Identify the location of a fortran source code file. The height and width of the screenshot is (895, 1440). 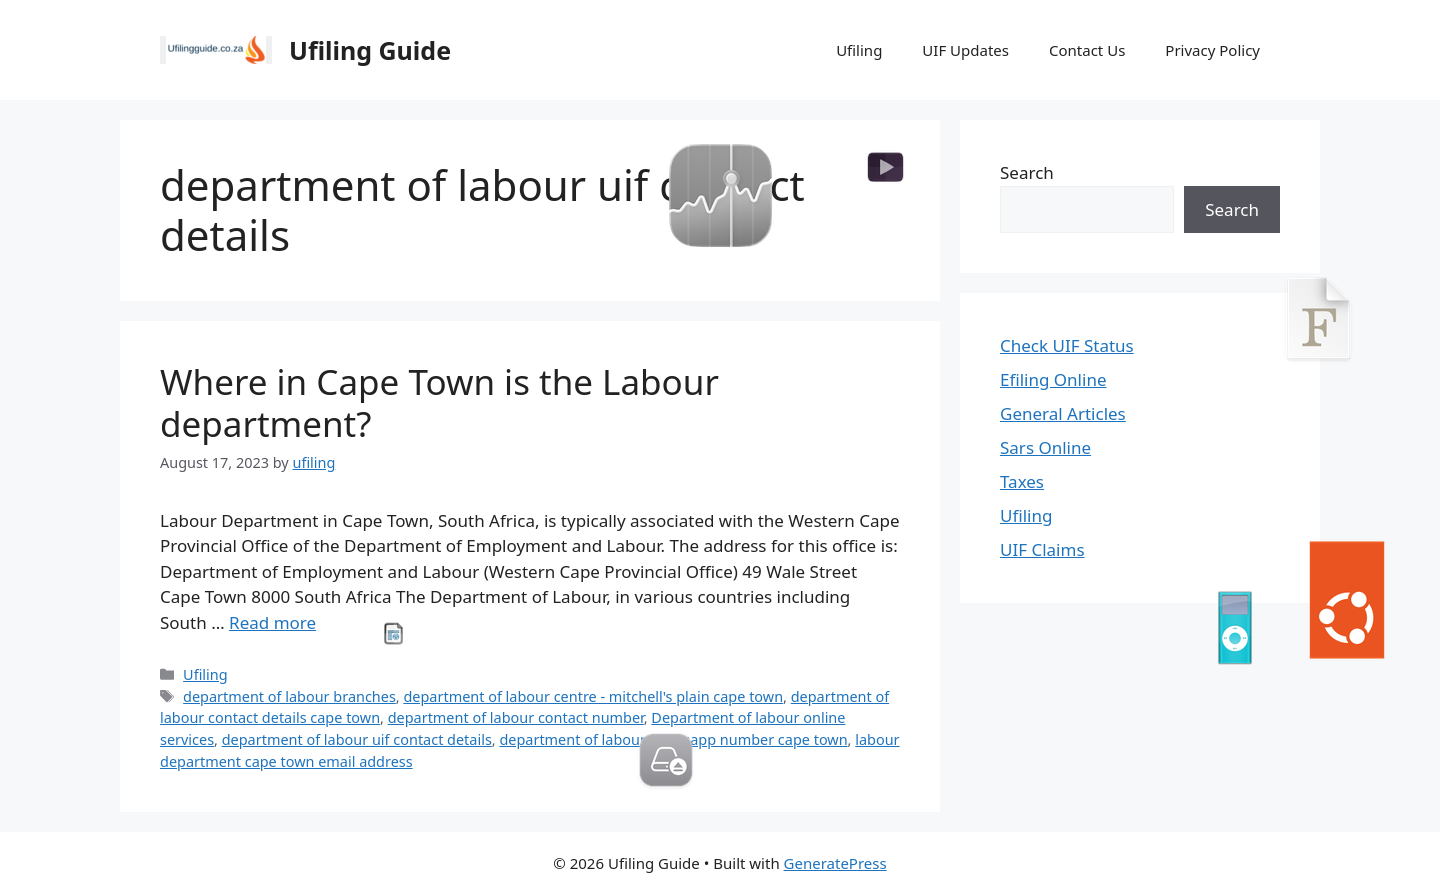
(1318, 319).